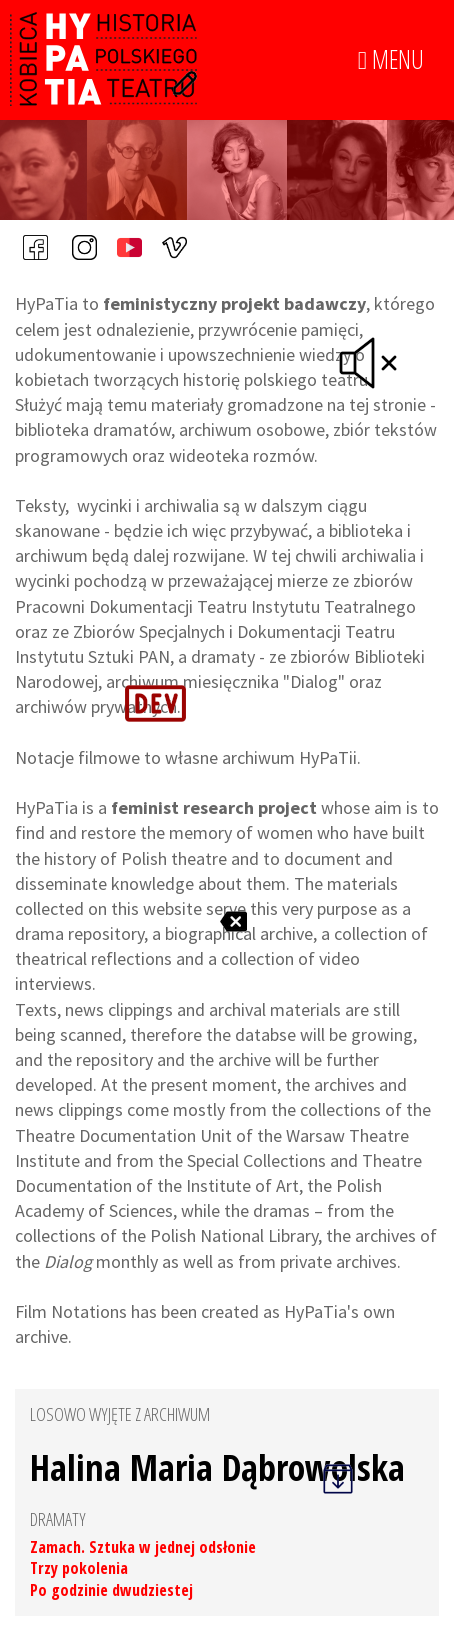  I want to click on visit dev.to developer community, so click(155, 703).